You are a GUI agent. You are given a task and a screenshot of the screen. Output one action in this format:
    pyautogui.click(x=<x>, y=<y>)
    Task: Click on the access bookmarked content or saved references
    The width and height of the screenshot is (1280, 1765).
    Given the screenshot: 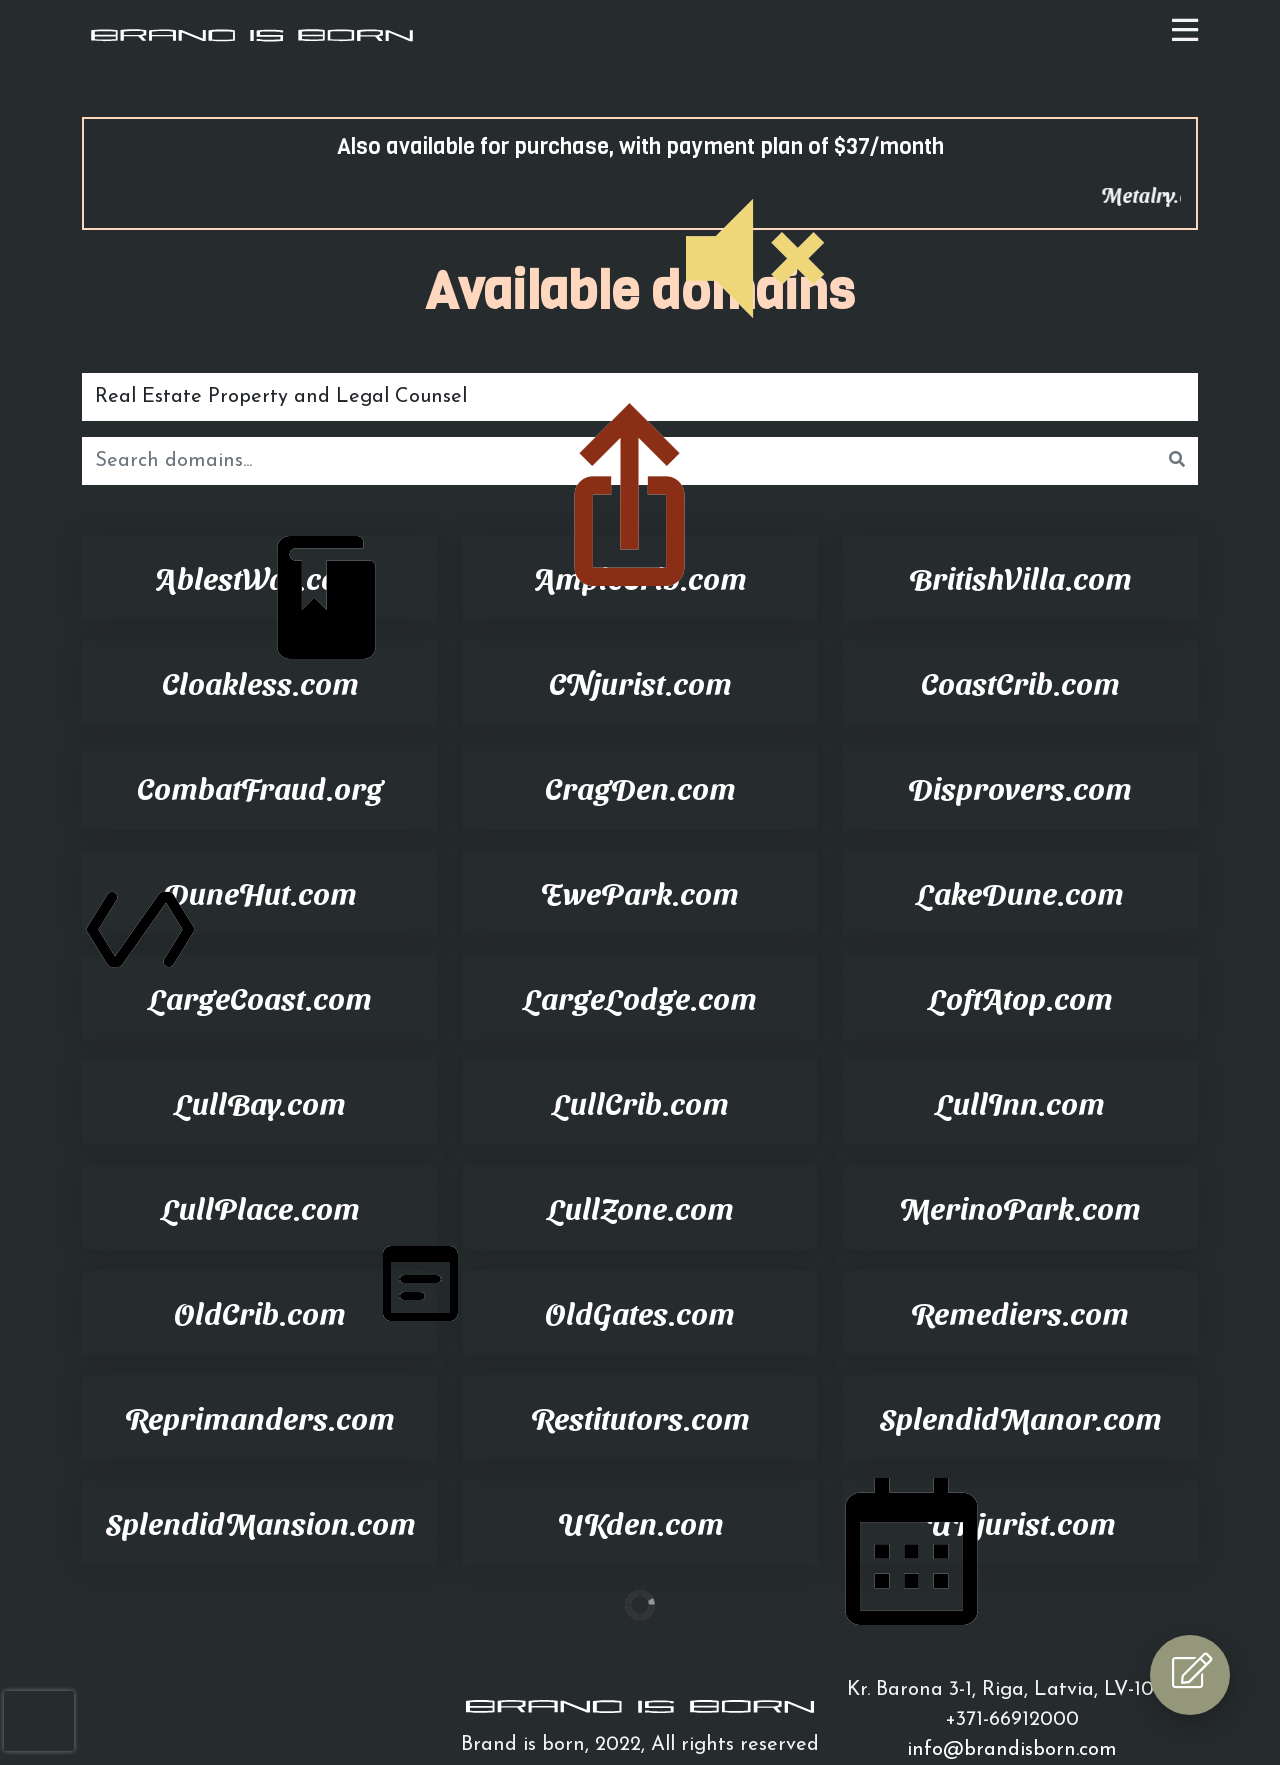 What is the action you would take?
    pyautogui.click(x=326, y=597)
    